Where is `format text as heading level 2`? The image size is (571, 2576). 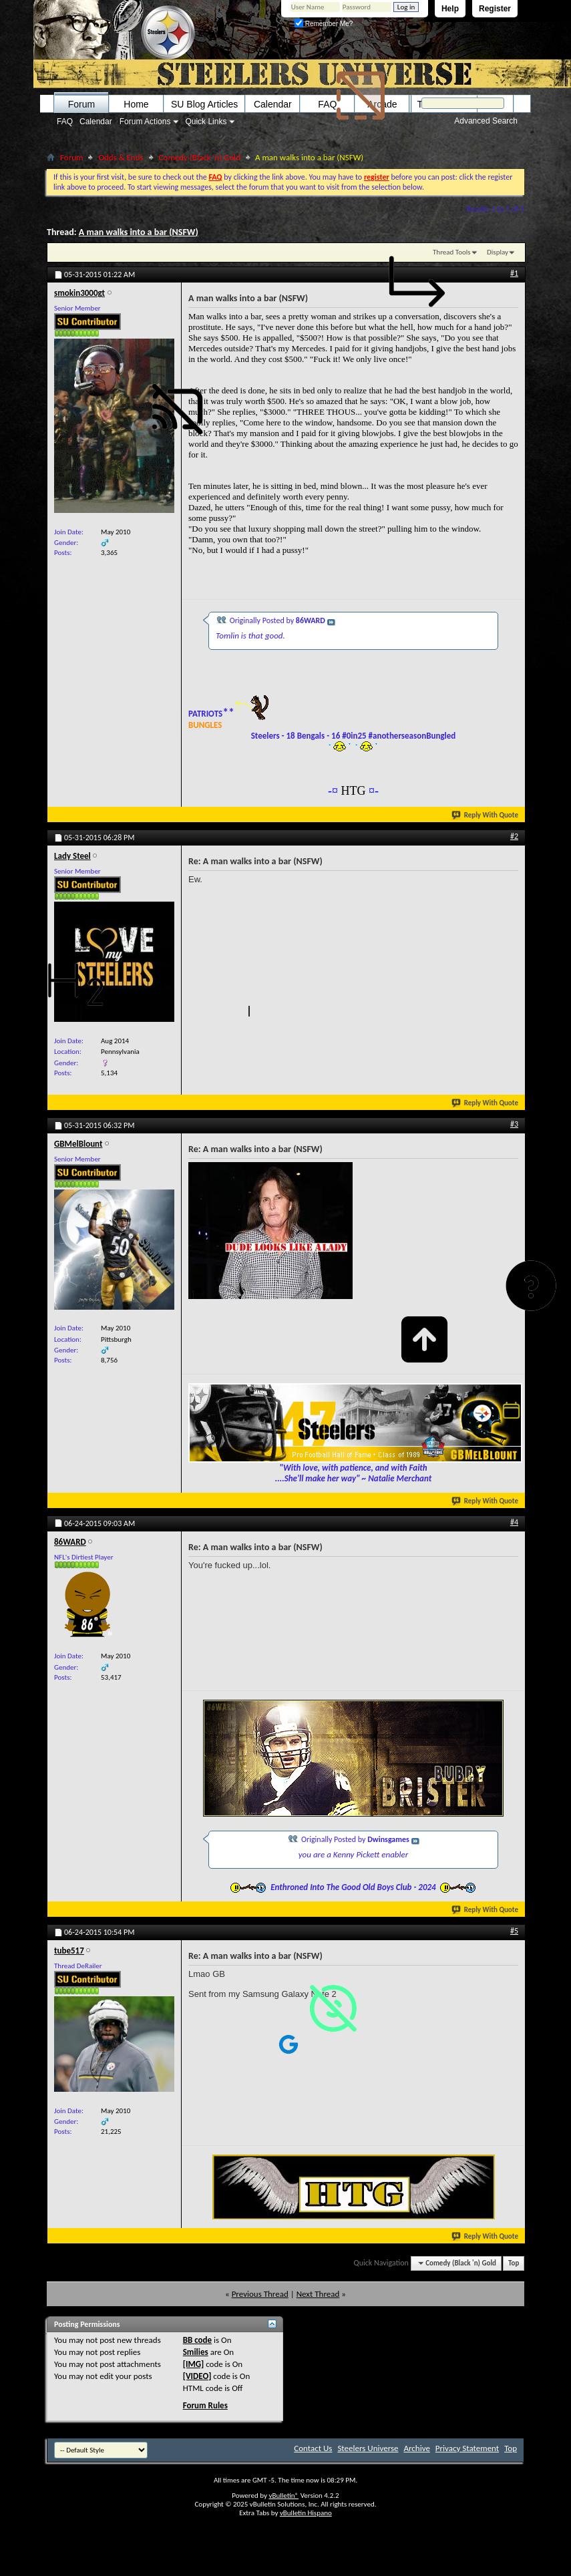 format text as heading level 2 is located at coordinates (72, 983).